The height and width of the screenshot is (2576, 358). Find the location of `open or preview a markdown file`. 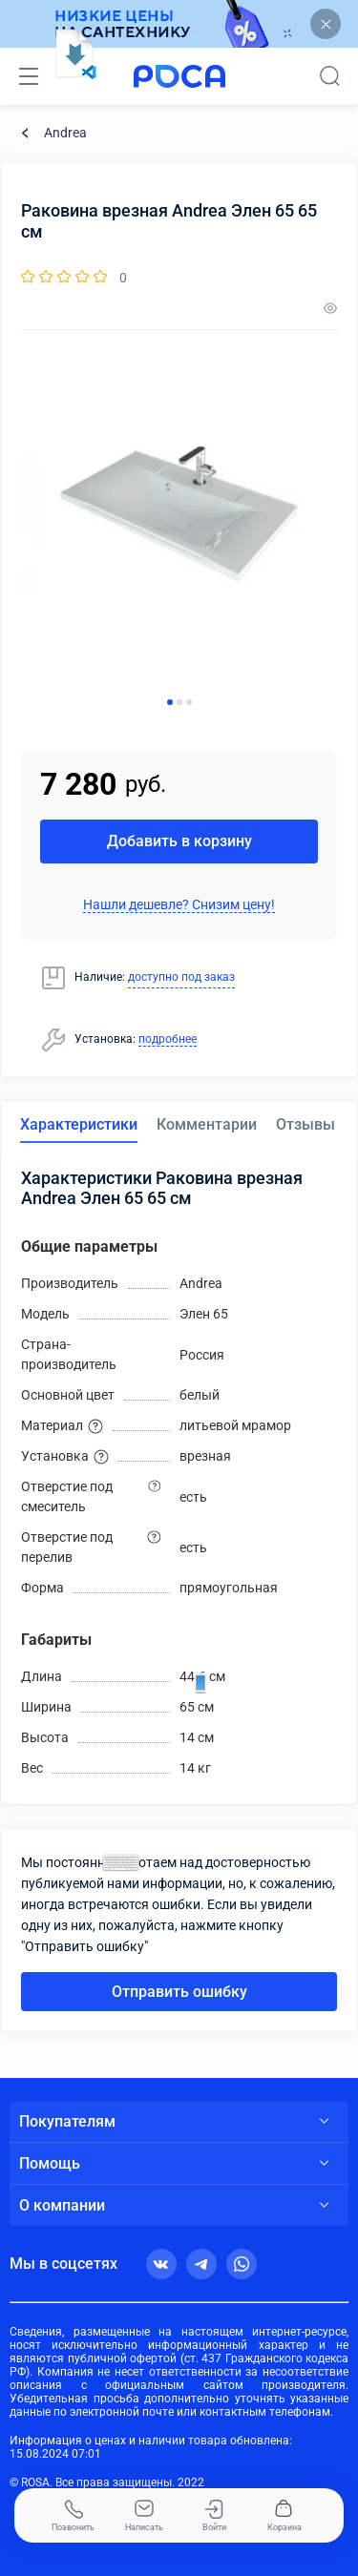

open or preview a markdown file is located at coordinates (74, 54).